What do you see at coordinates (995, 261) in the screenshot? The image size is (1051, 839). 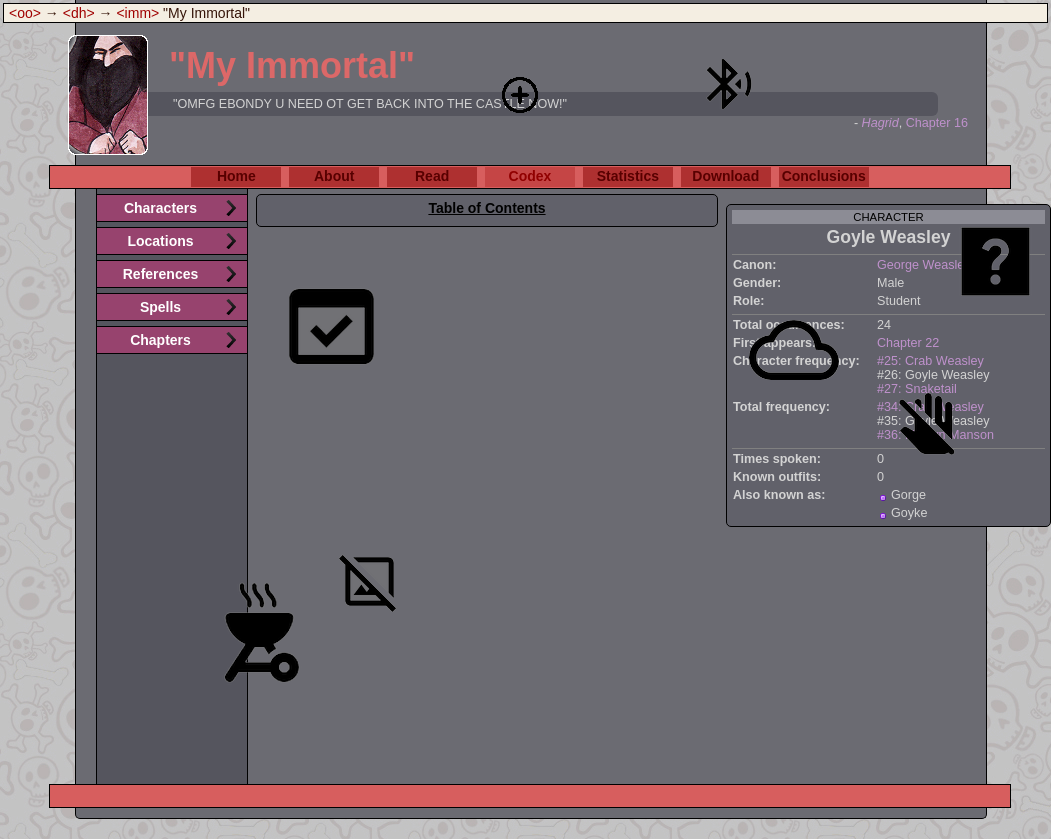 I see `access help center or support resources` at bounding box center [995, 261].